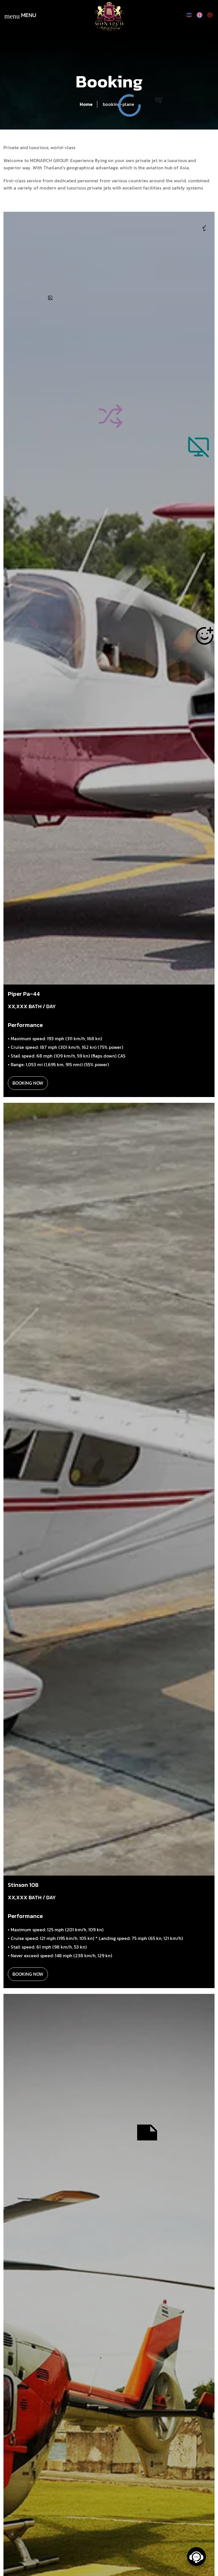 Image resolution: width=218 pixels, height=2576 pixels. Describe the element at coordinates (159, 100) in the screenshot. I see `view music queue or playlist` at that location.